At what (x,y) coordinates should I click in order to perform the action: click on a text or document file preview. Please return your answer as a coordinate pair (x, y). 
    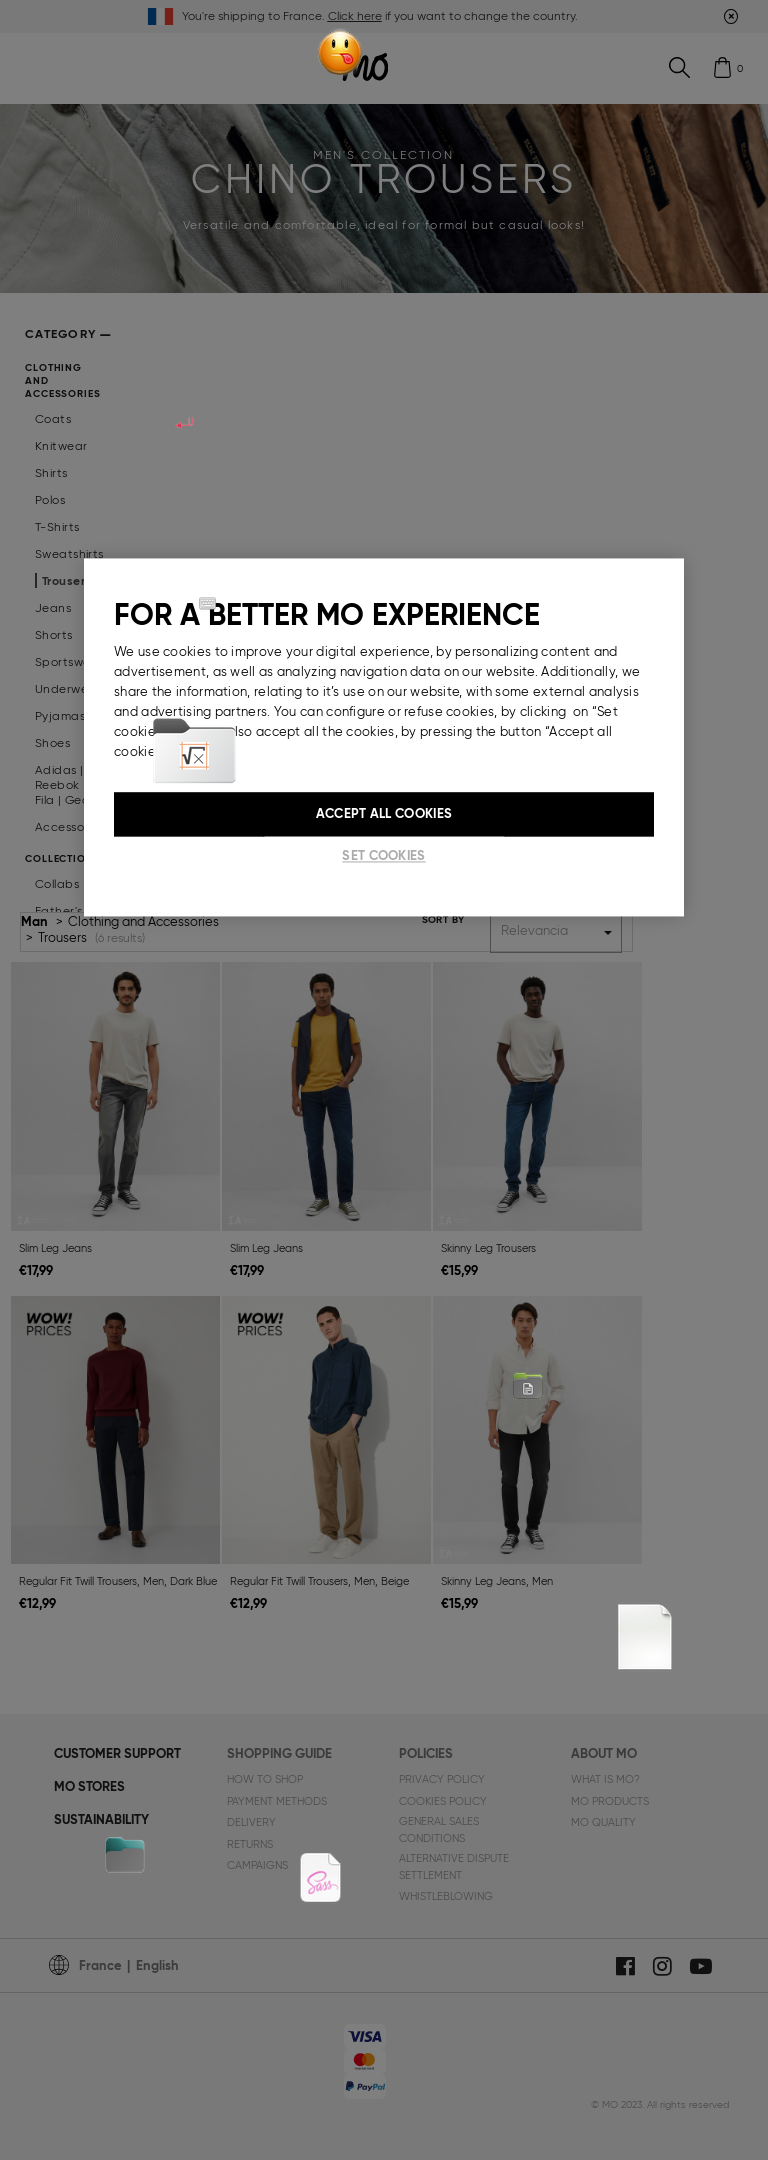
    Looking at the image, I should click on (646, 1637).